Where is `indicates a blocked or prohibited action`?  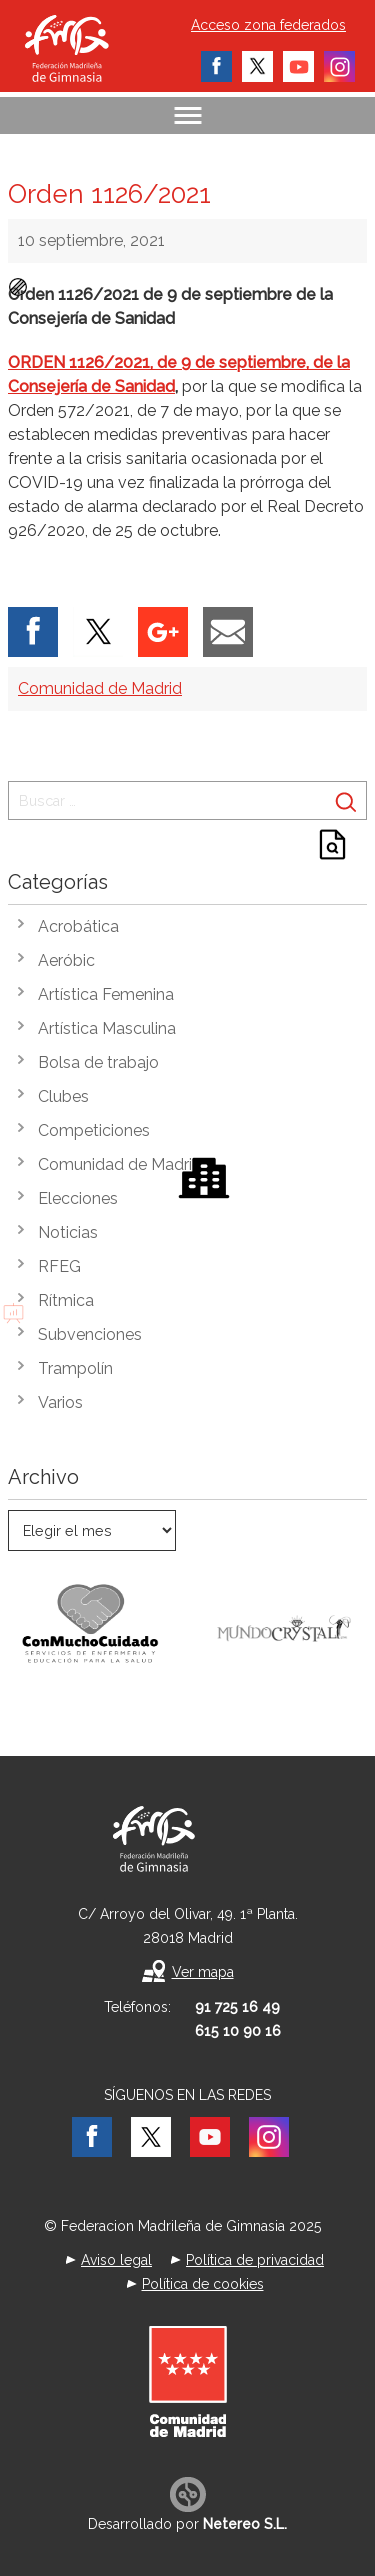 indicates a blocked or prohibited action is located at coordinates (18, 287).